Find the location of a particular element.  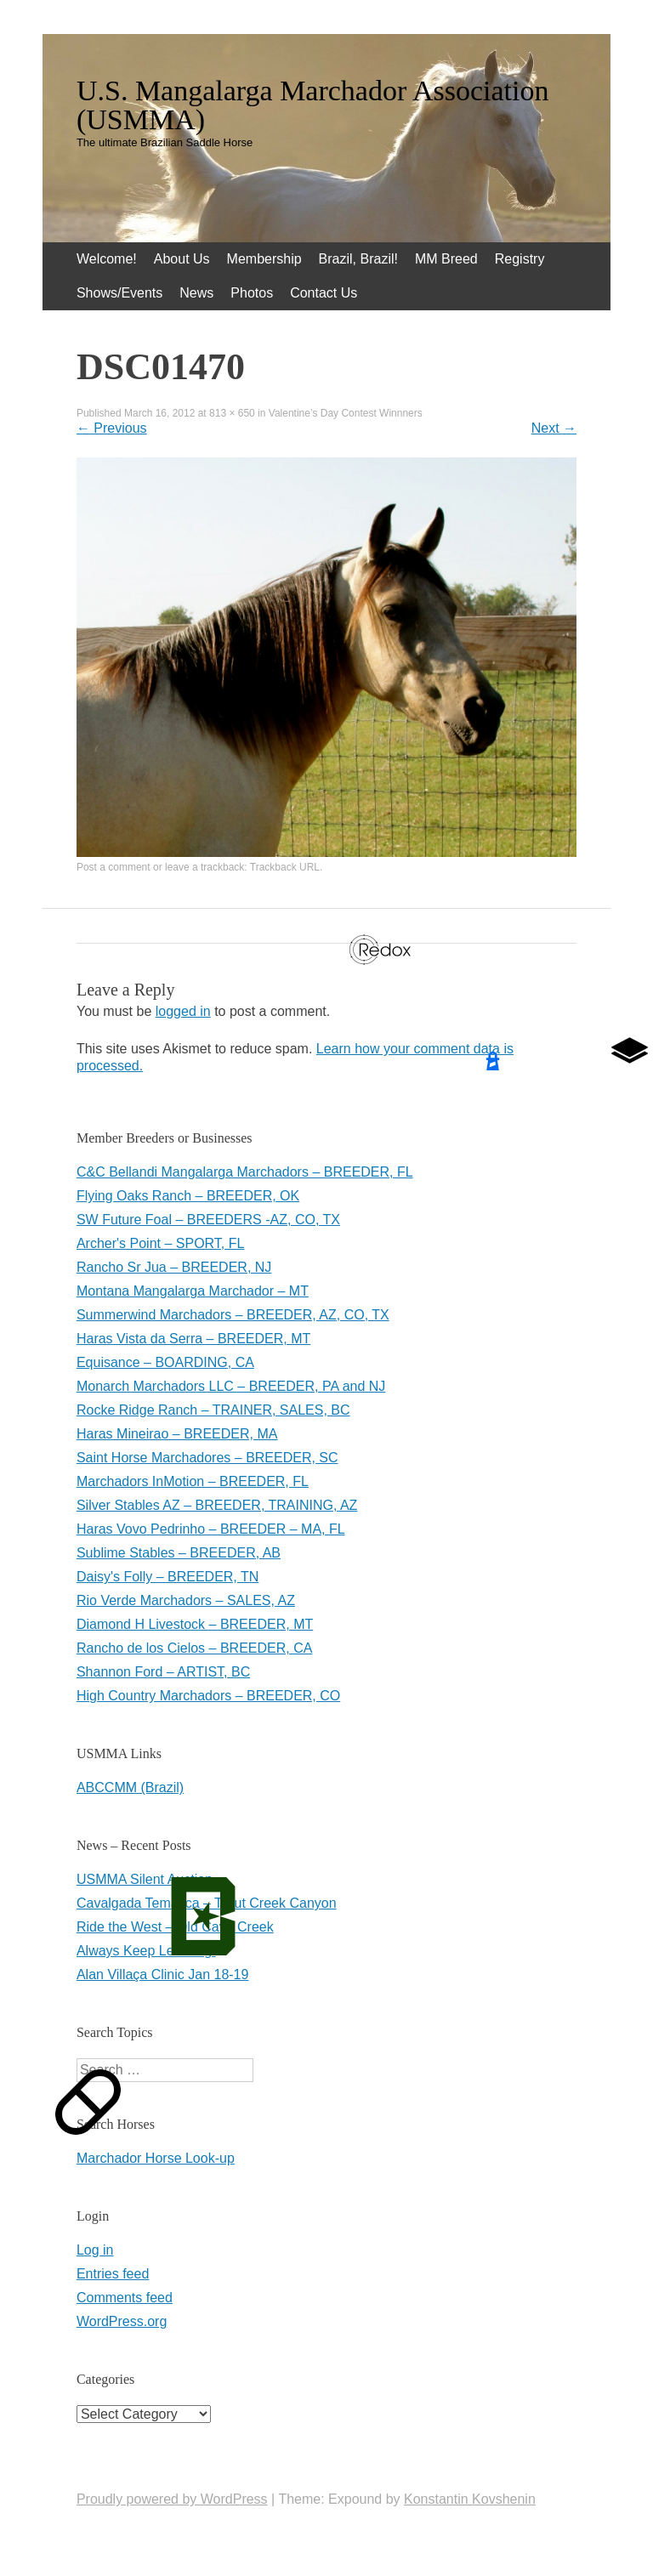

open remove.bg background removal tool is located at coordinates (629, 1050).